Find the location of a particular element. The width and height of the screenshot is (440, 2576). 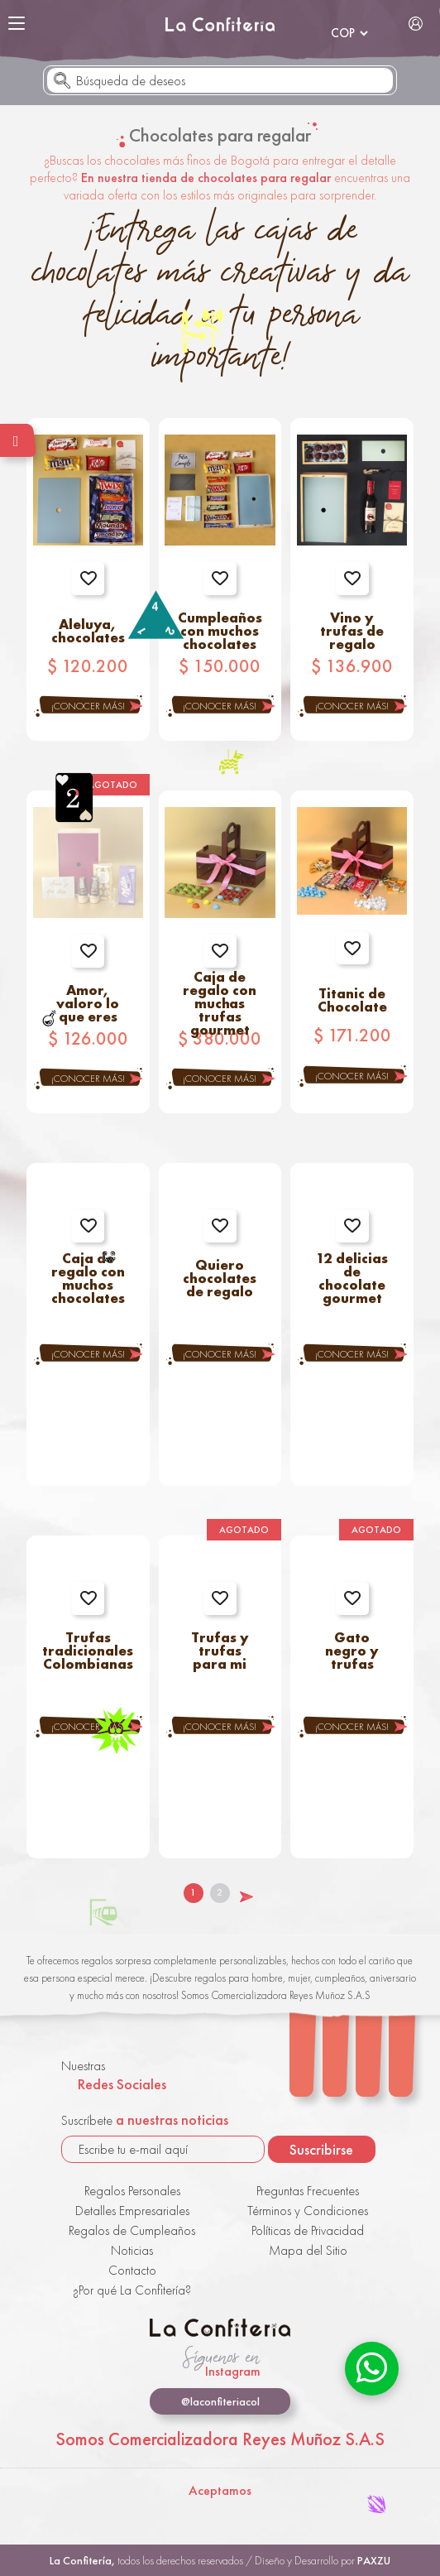

two of hearts playing card is located at coordinates (74, 797).